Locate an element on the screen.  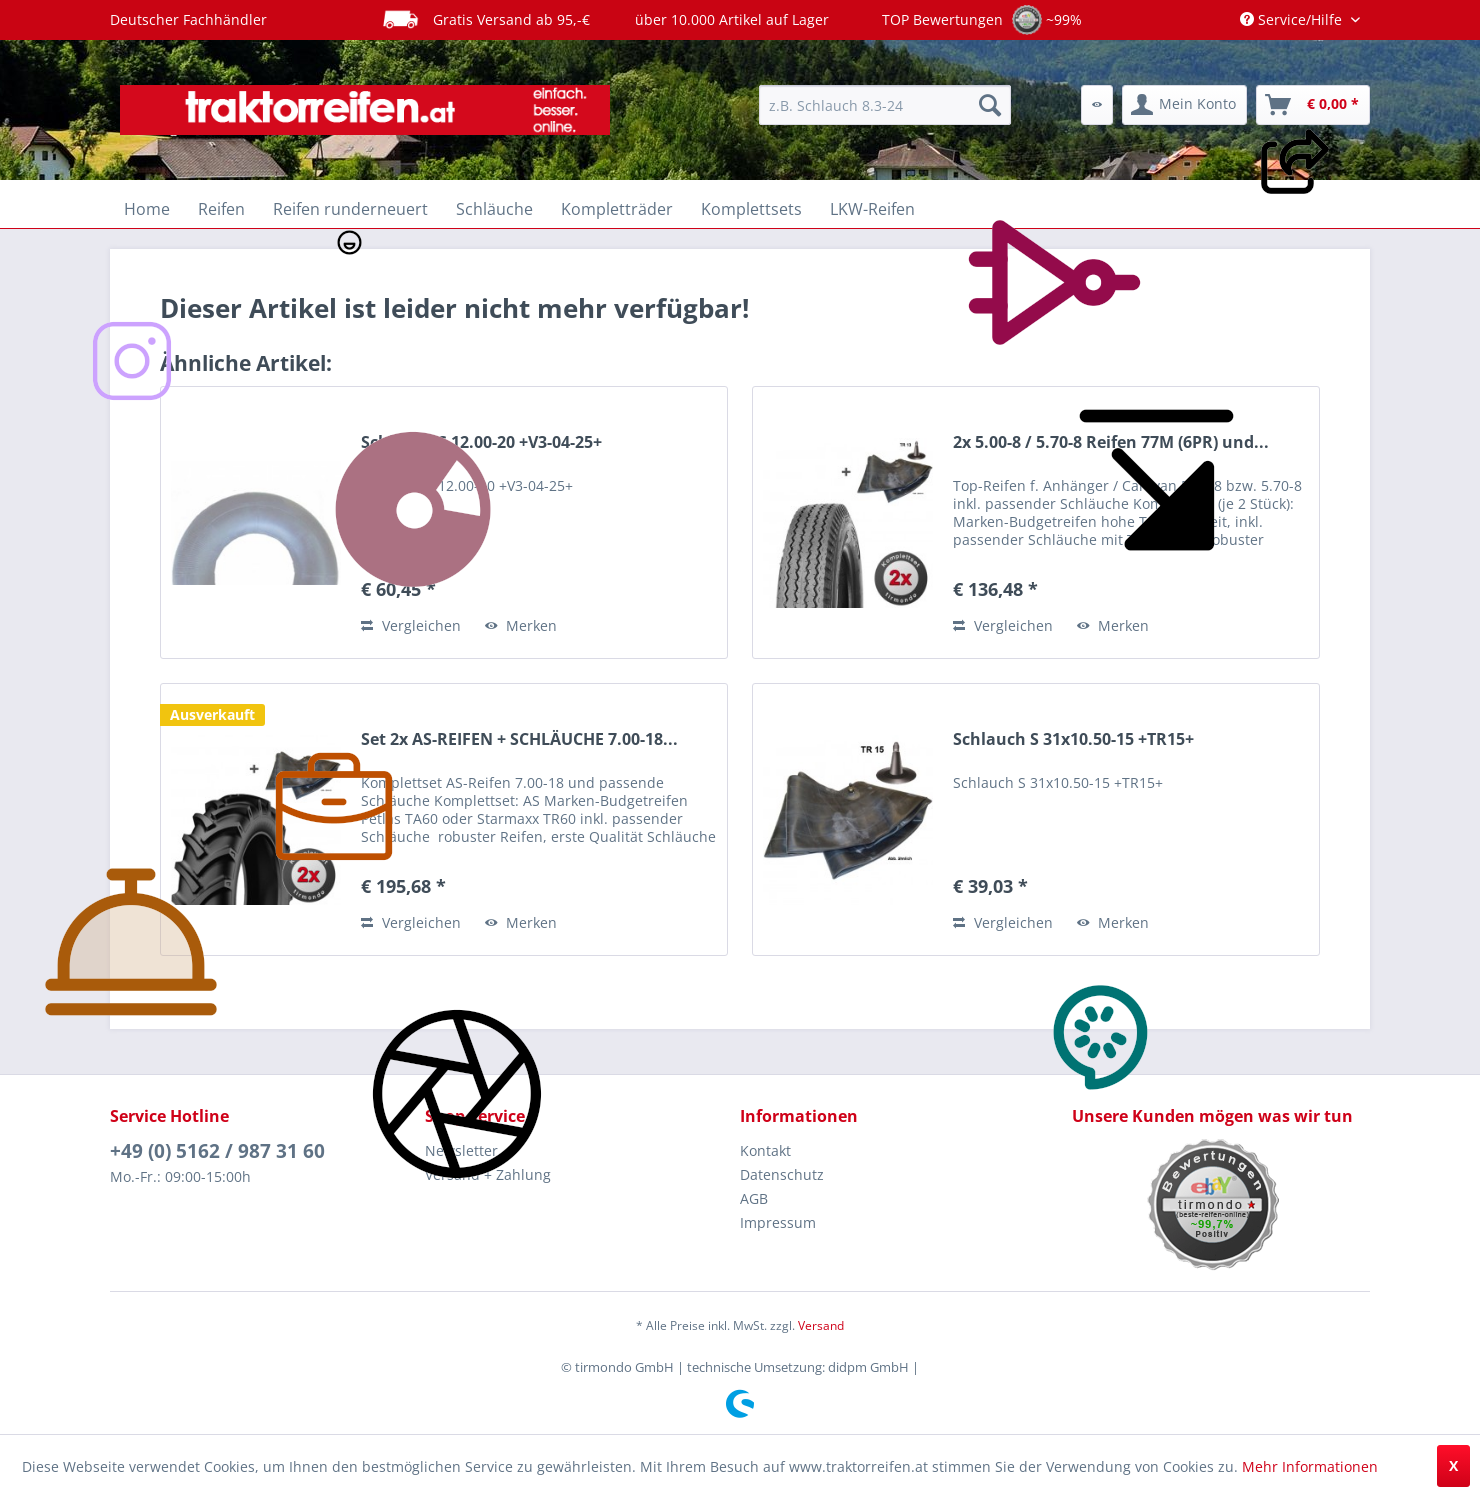
play or access music library is located at coordinates (414, 510).